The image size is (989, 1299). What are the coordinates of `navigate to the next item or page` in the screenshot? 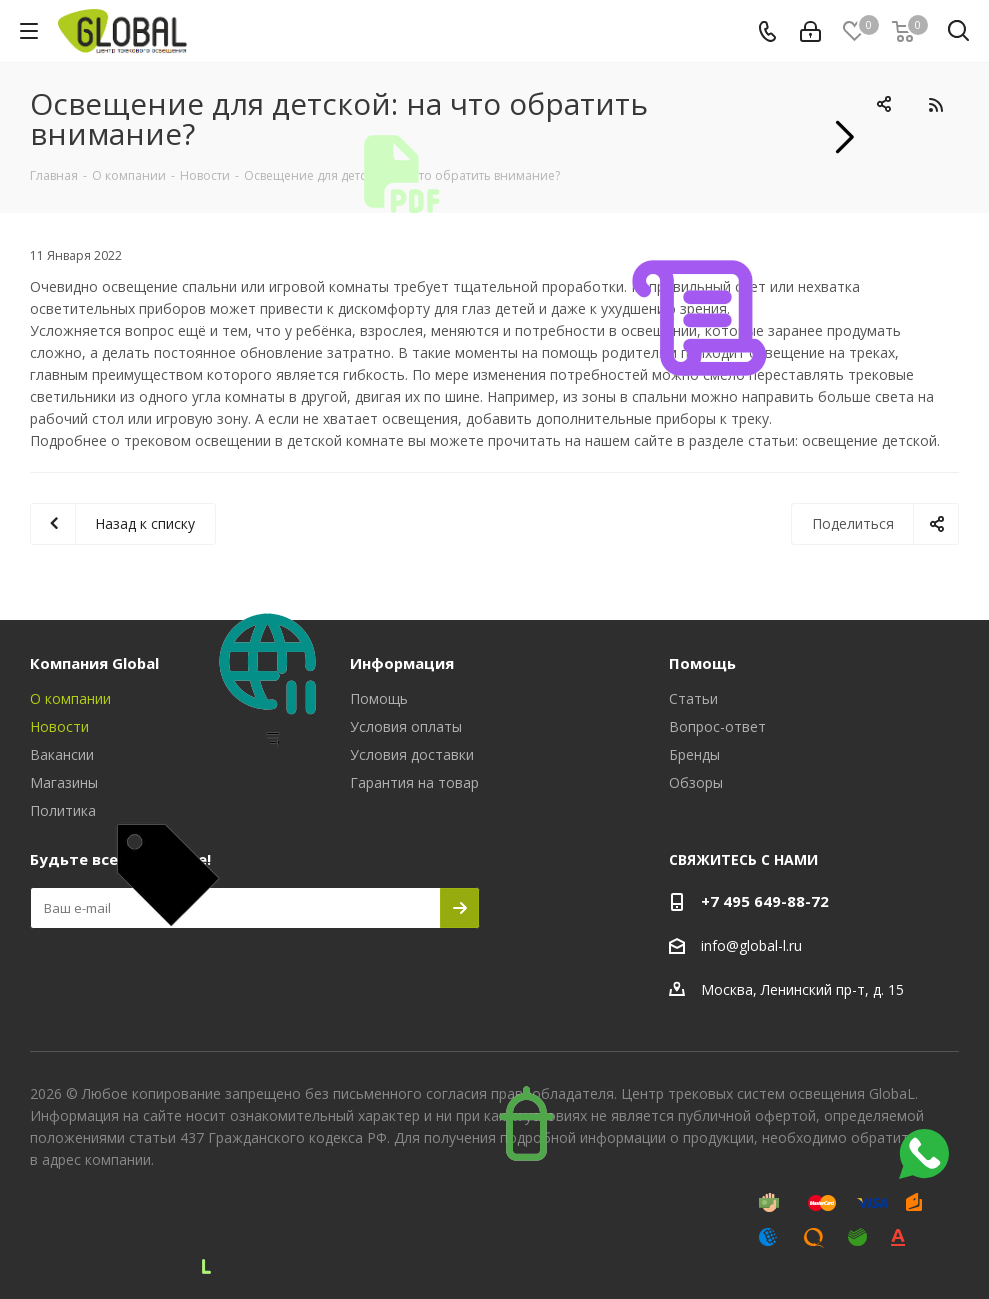 It's located at (844, 137).